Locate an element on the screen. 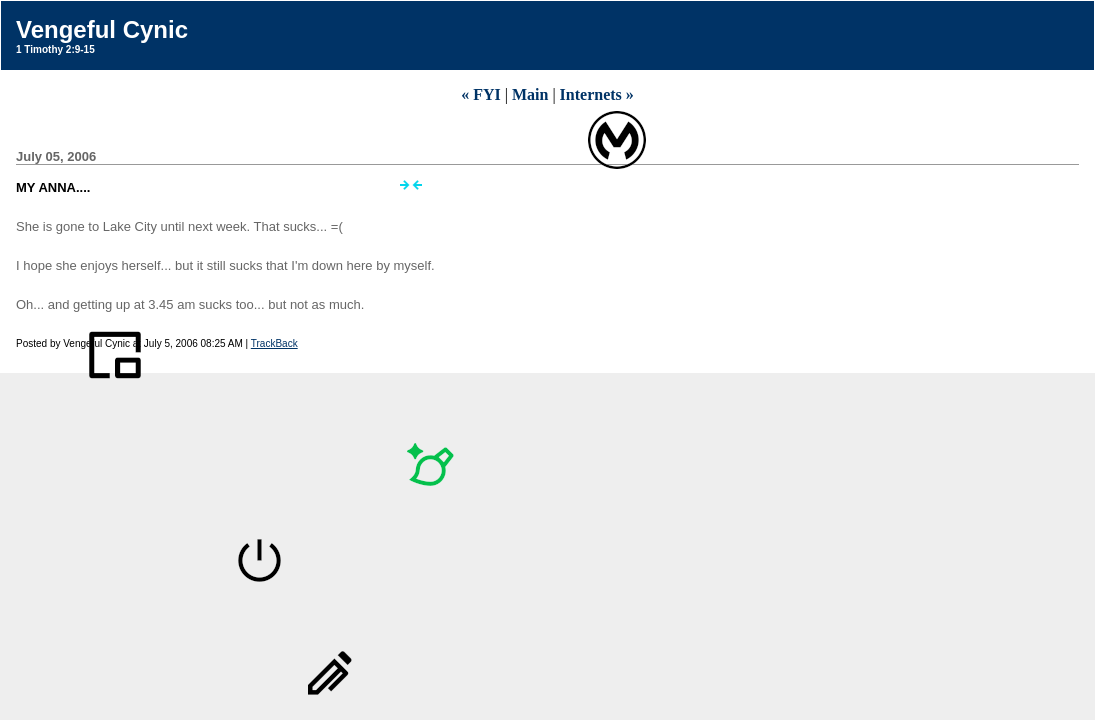  enable picture-in-picture mode is located at coordinates (115, 355).